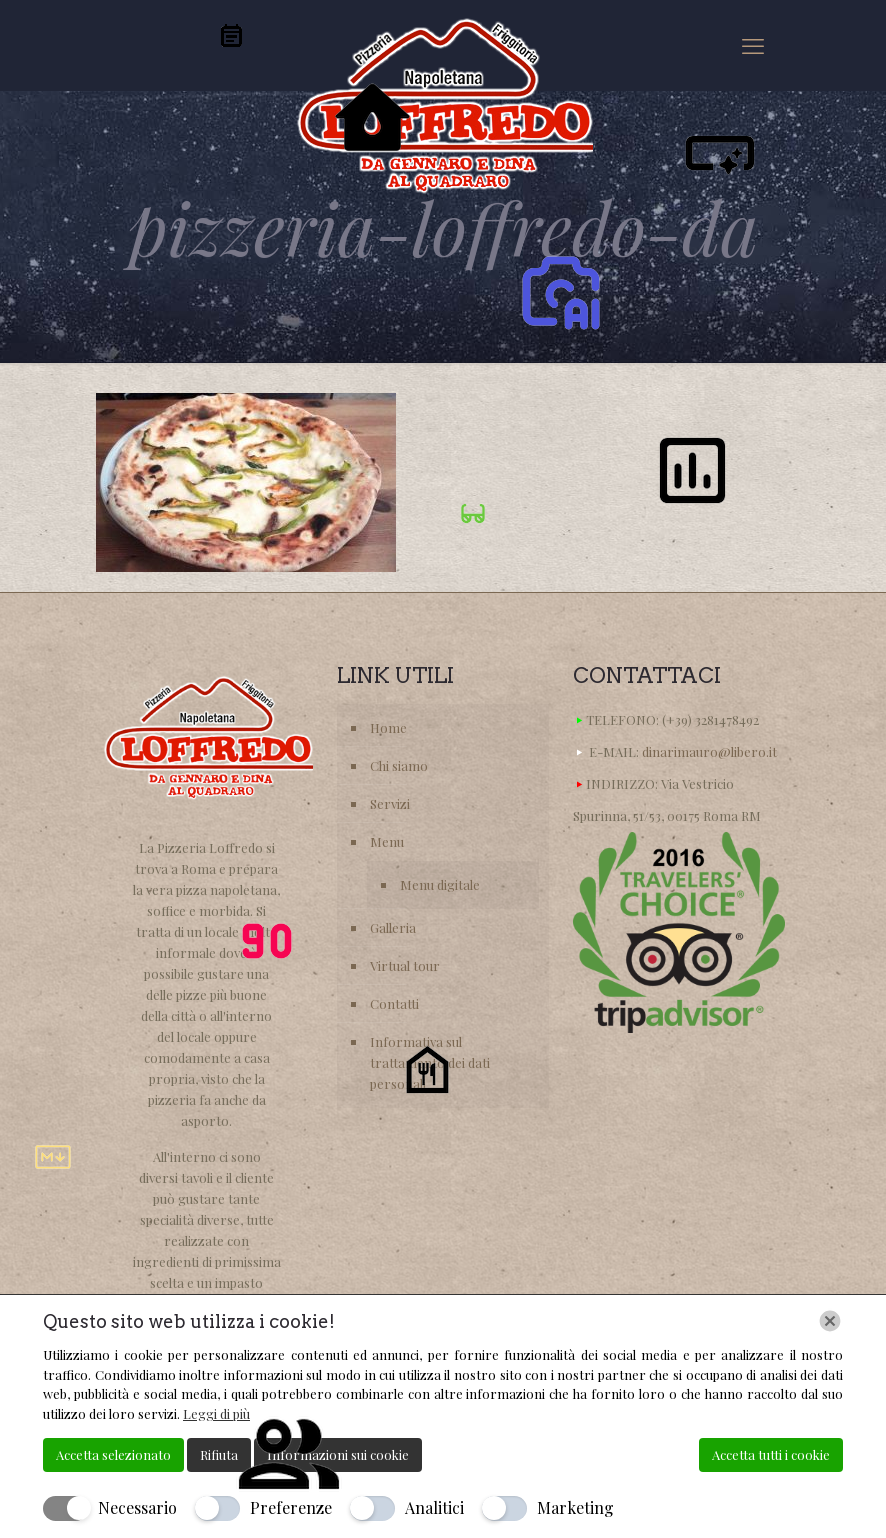 Image resolution: width=886 pixels, height=1538 pixels. I want to click on view event details or notes, so click(231, 36).